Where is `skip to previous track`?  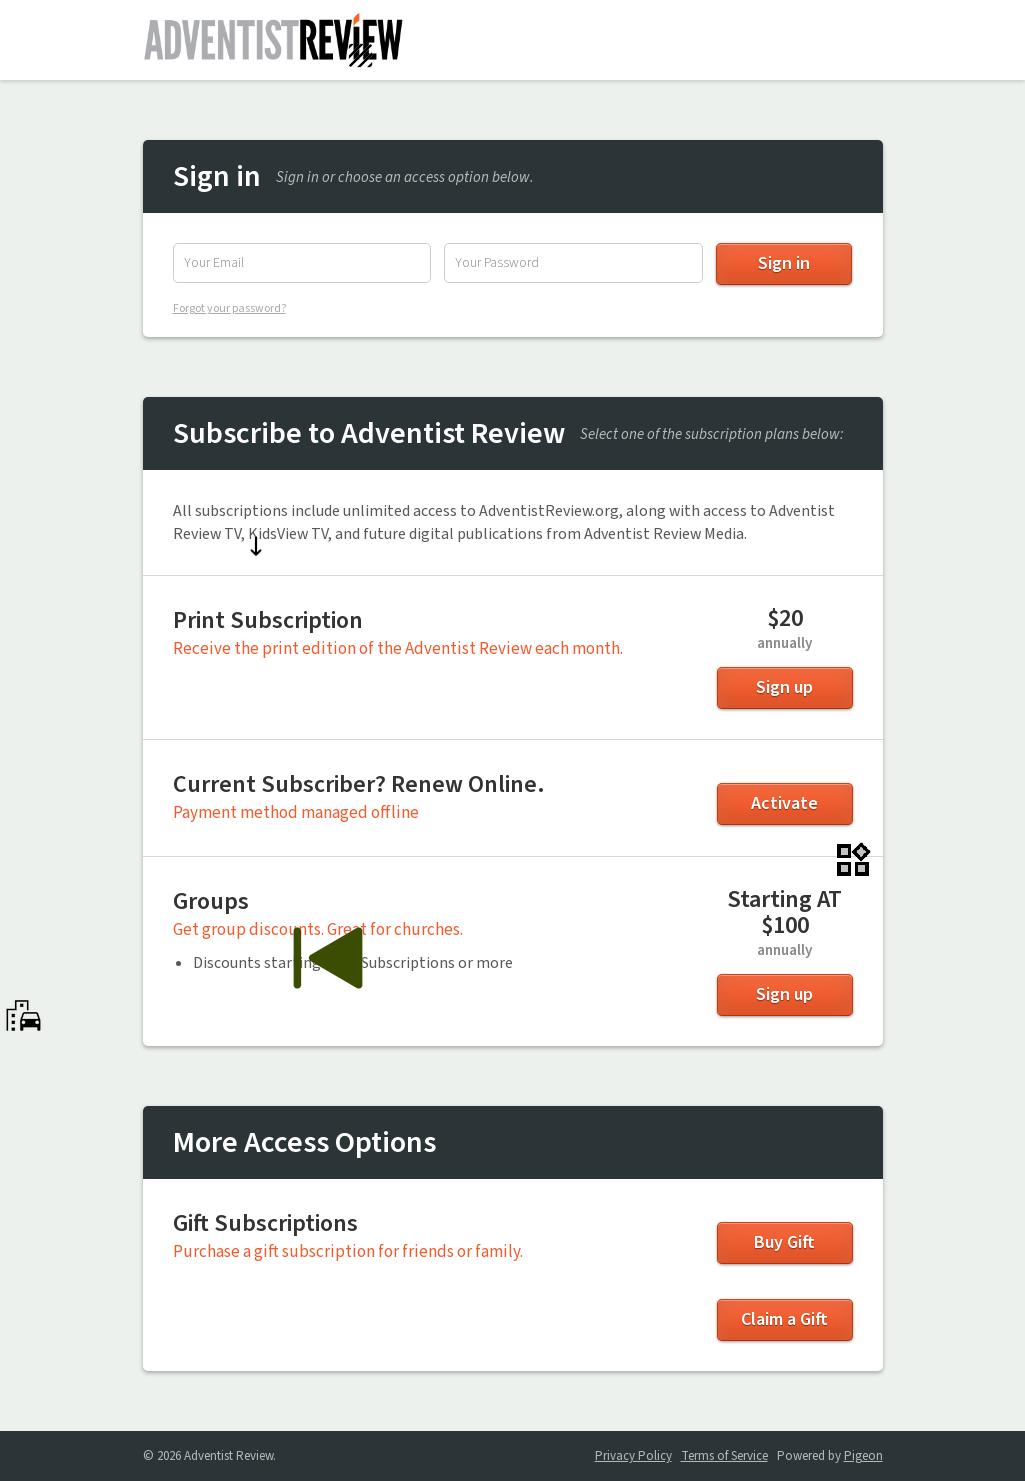
skip to previous track is located at coordinates (328, 958).